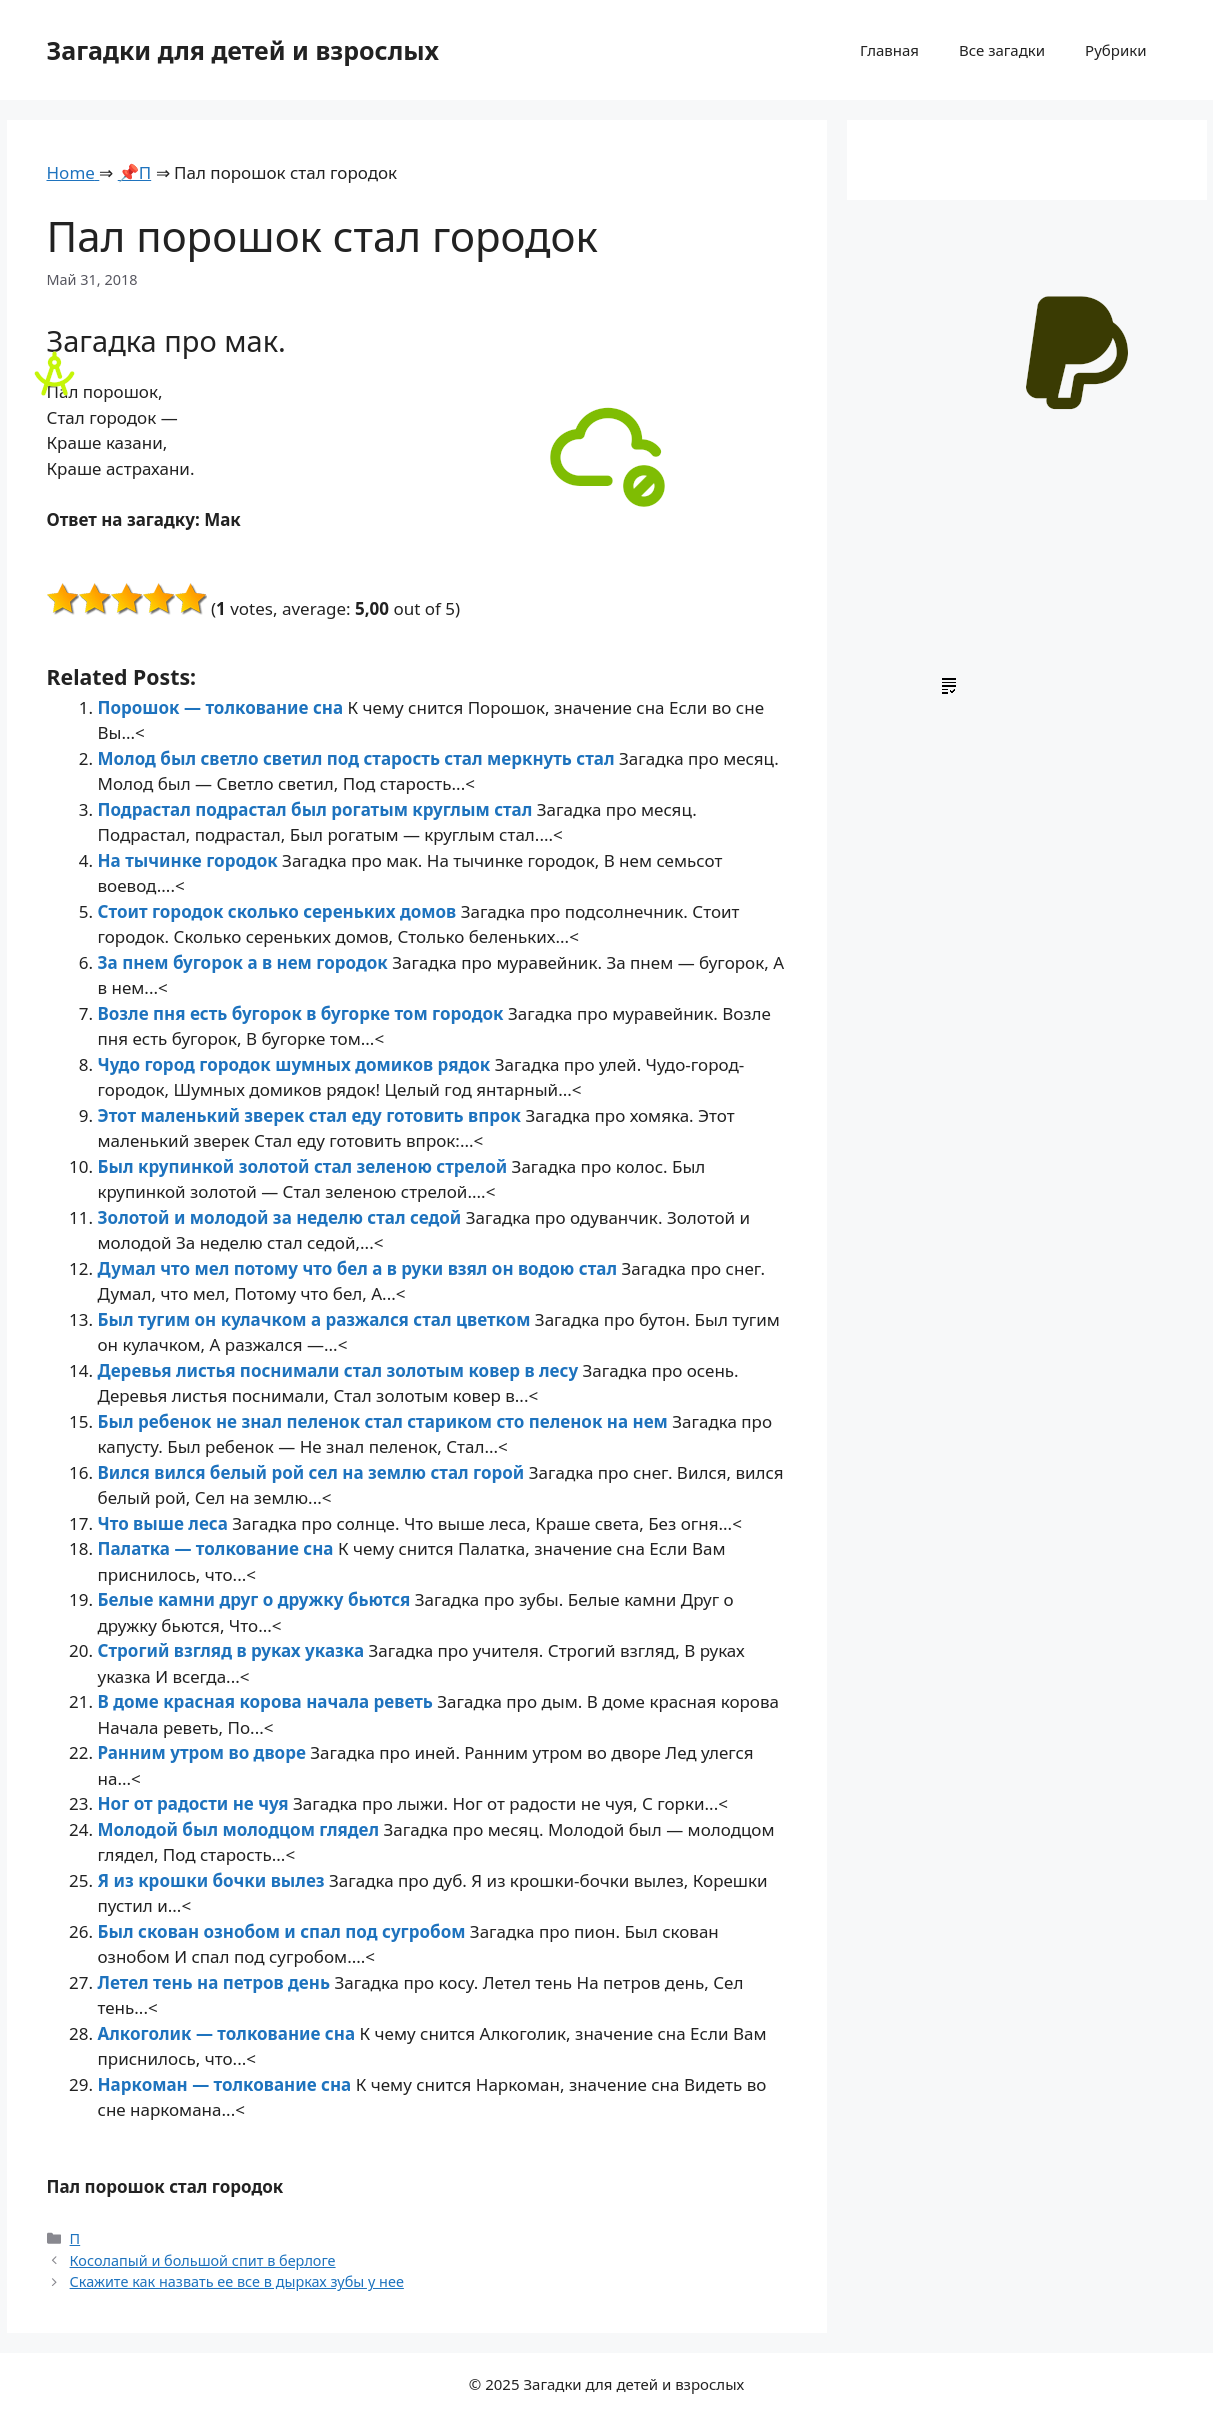 This screenshot has height=2415, width=1213. I want to click on view grading or assessment results, so click(949, 686).